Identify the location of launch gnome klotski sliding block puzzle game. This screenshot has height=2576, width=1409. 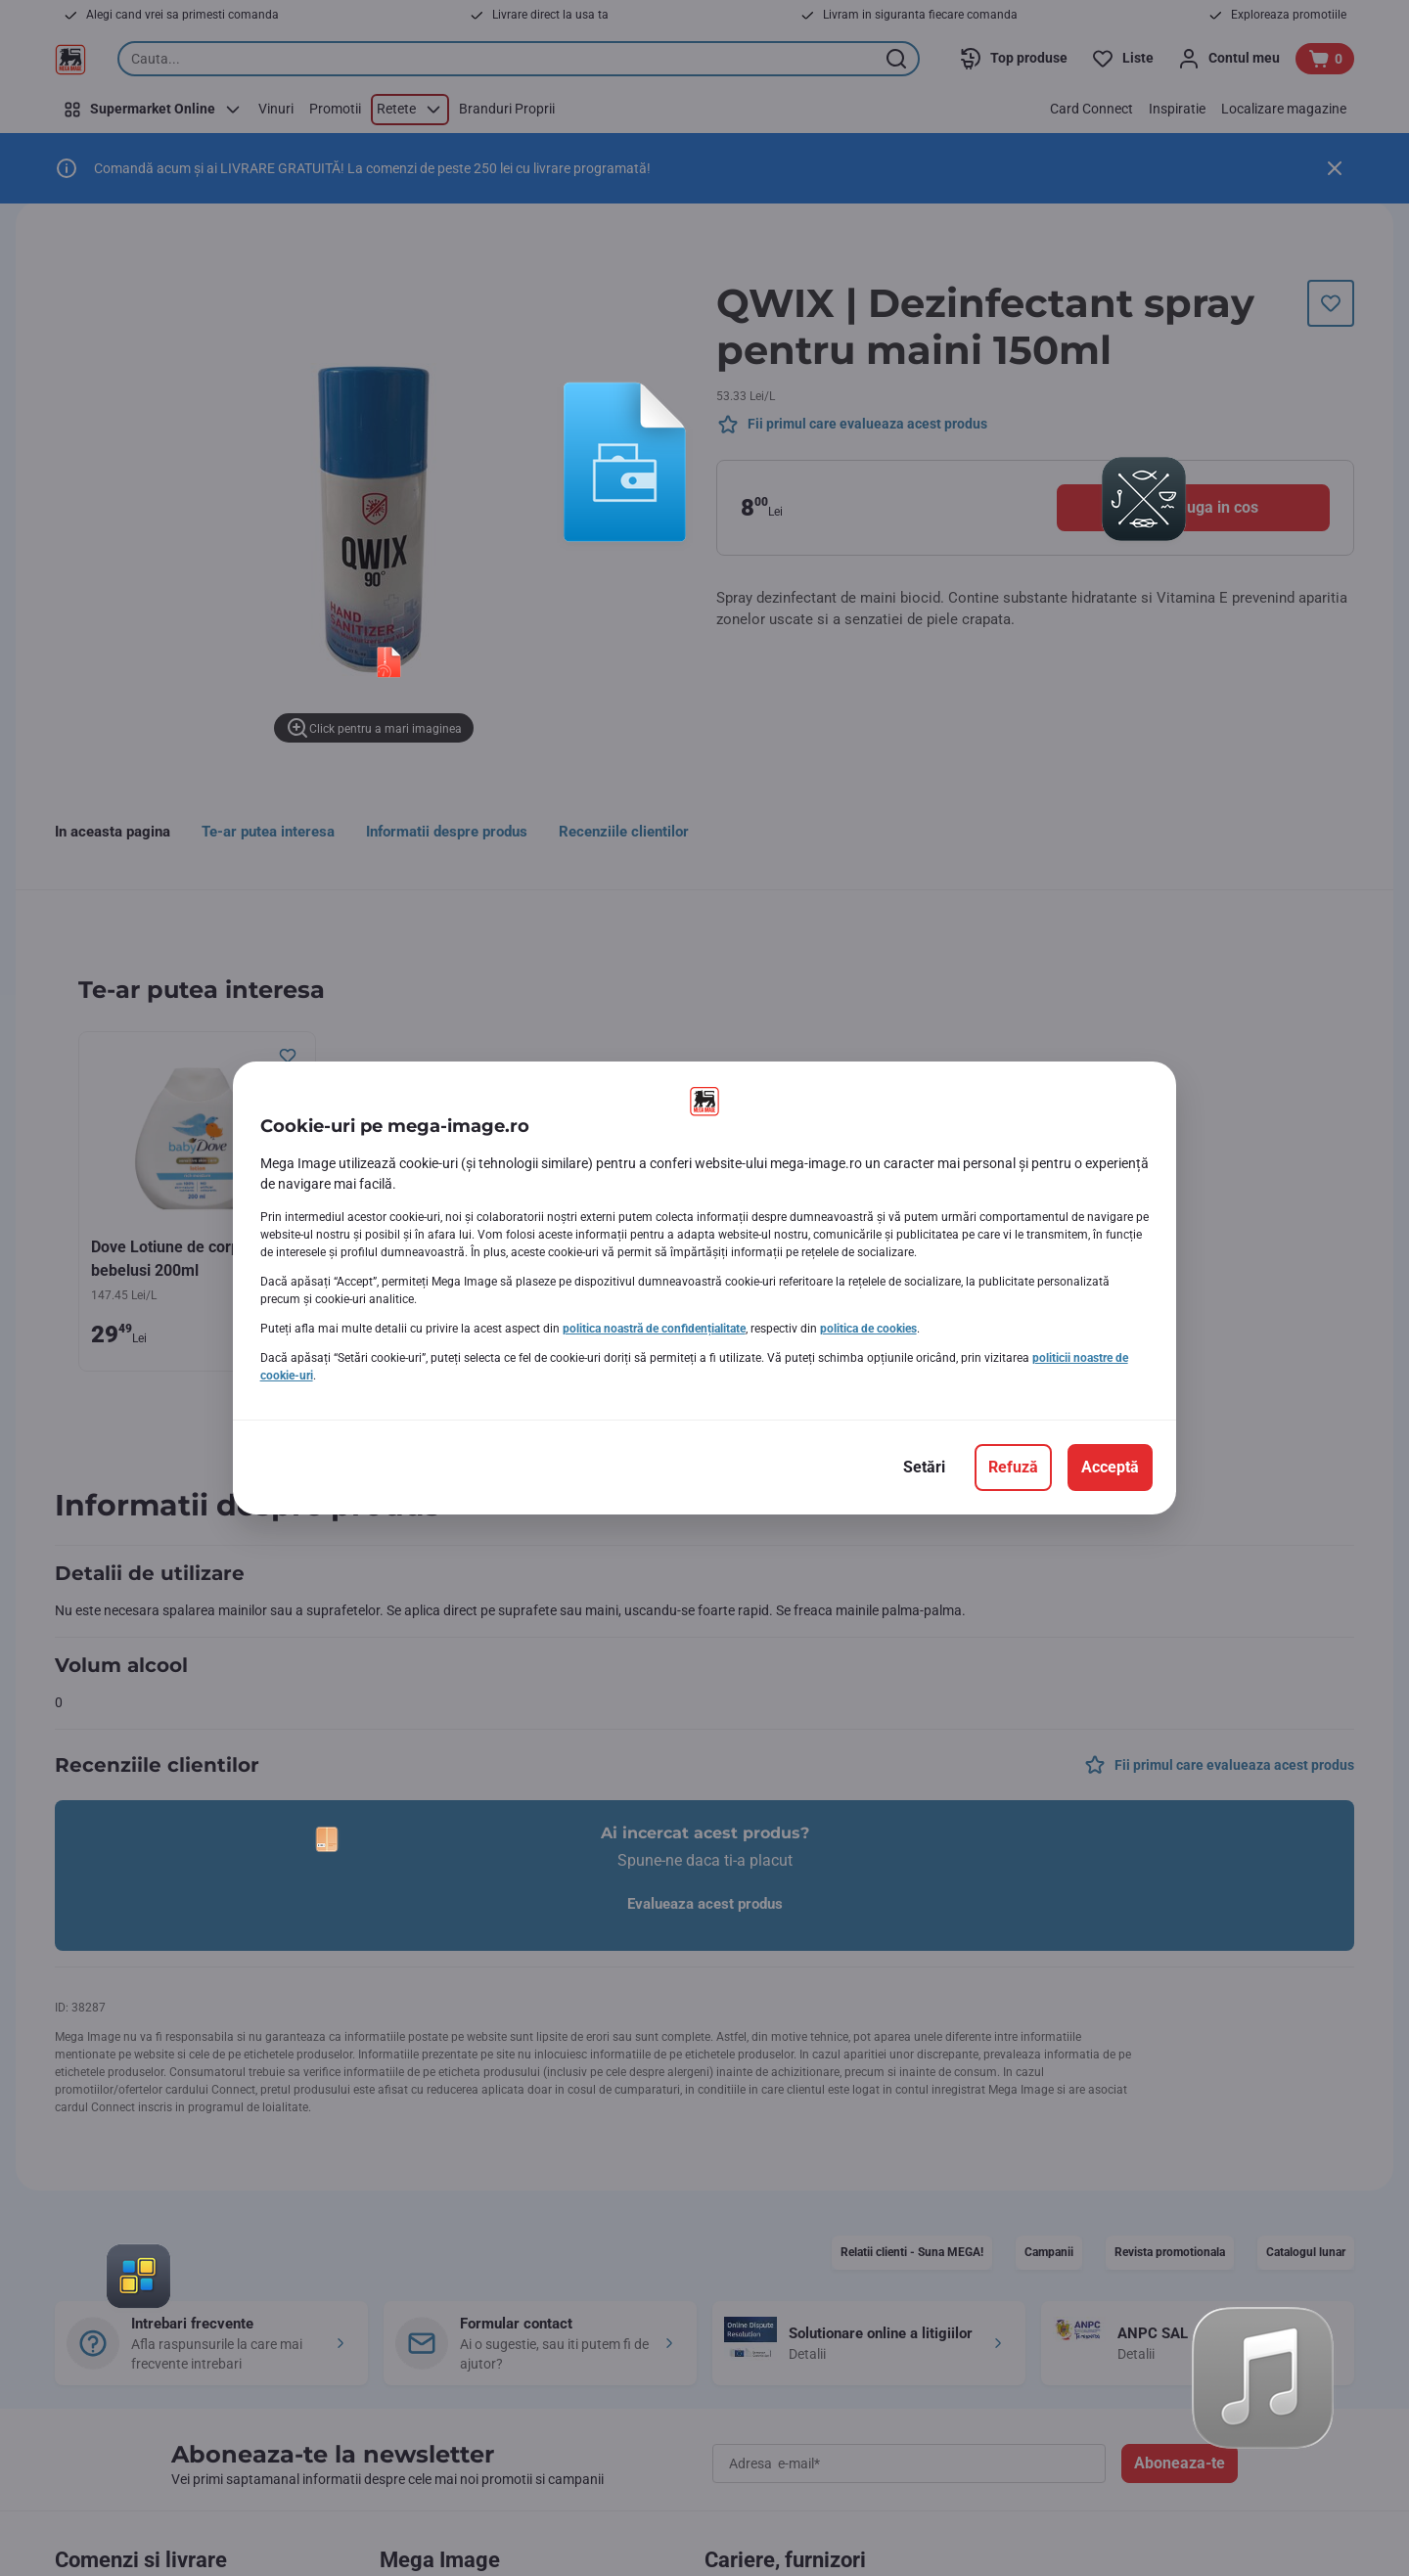
(138, 2276).